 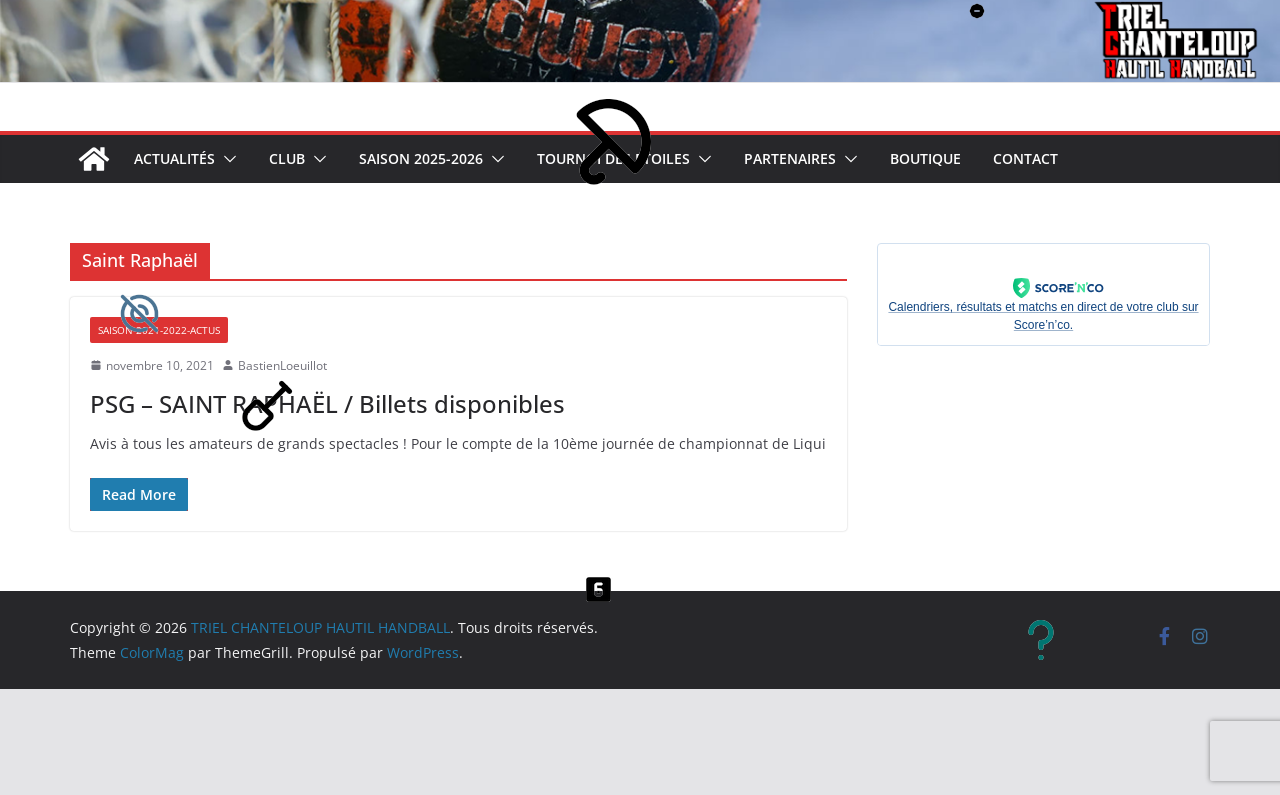 I want to click on disable email or mention notifications, so click(x=139, y=313).